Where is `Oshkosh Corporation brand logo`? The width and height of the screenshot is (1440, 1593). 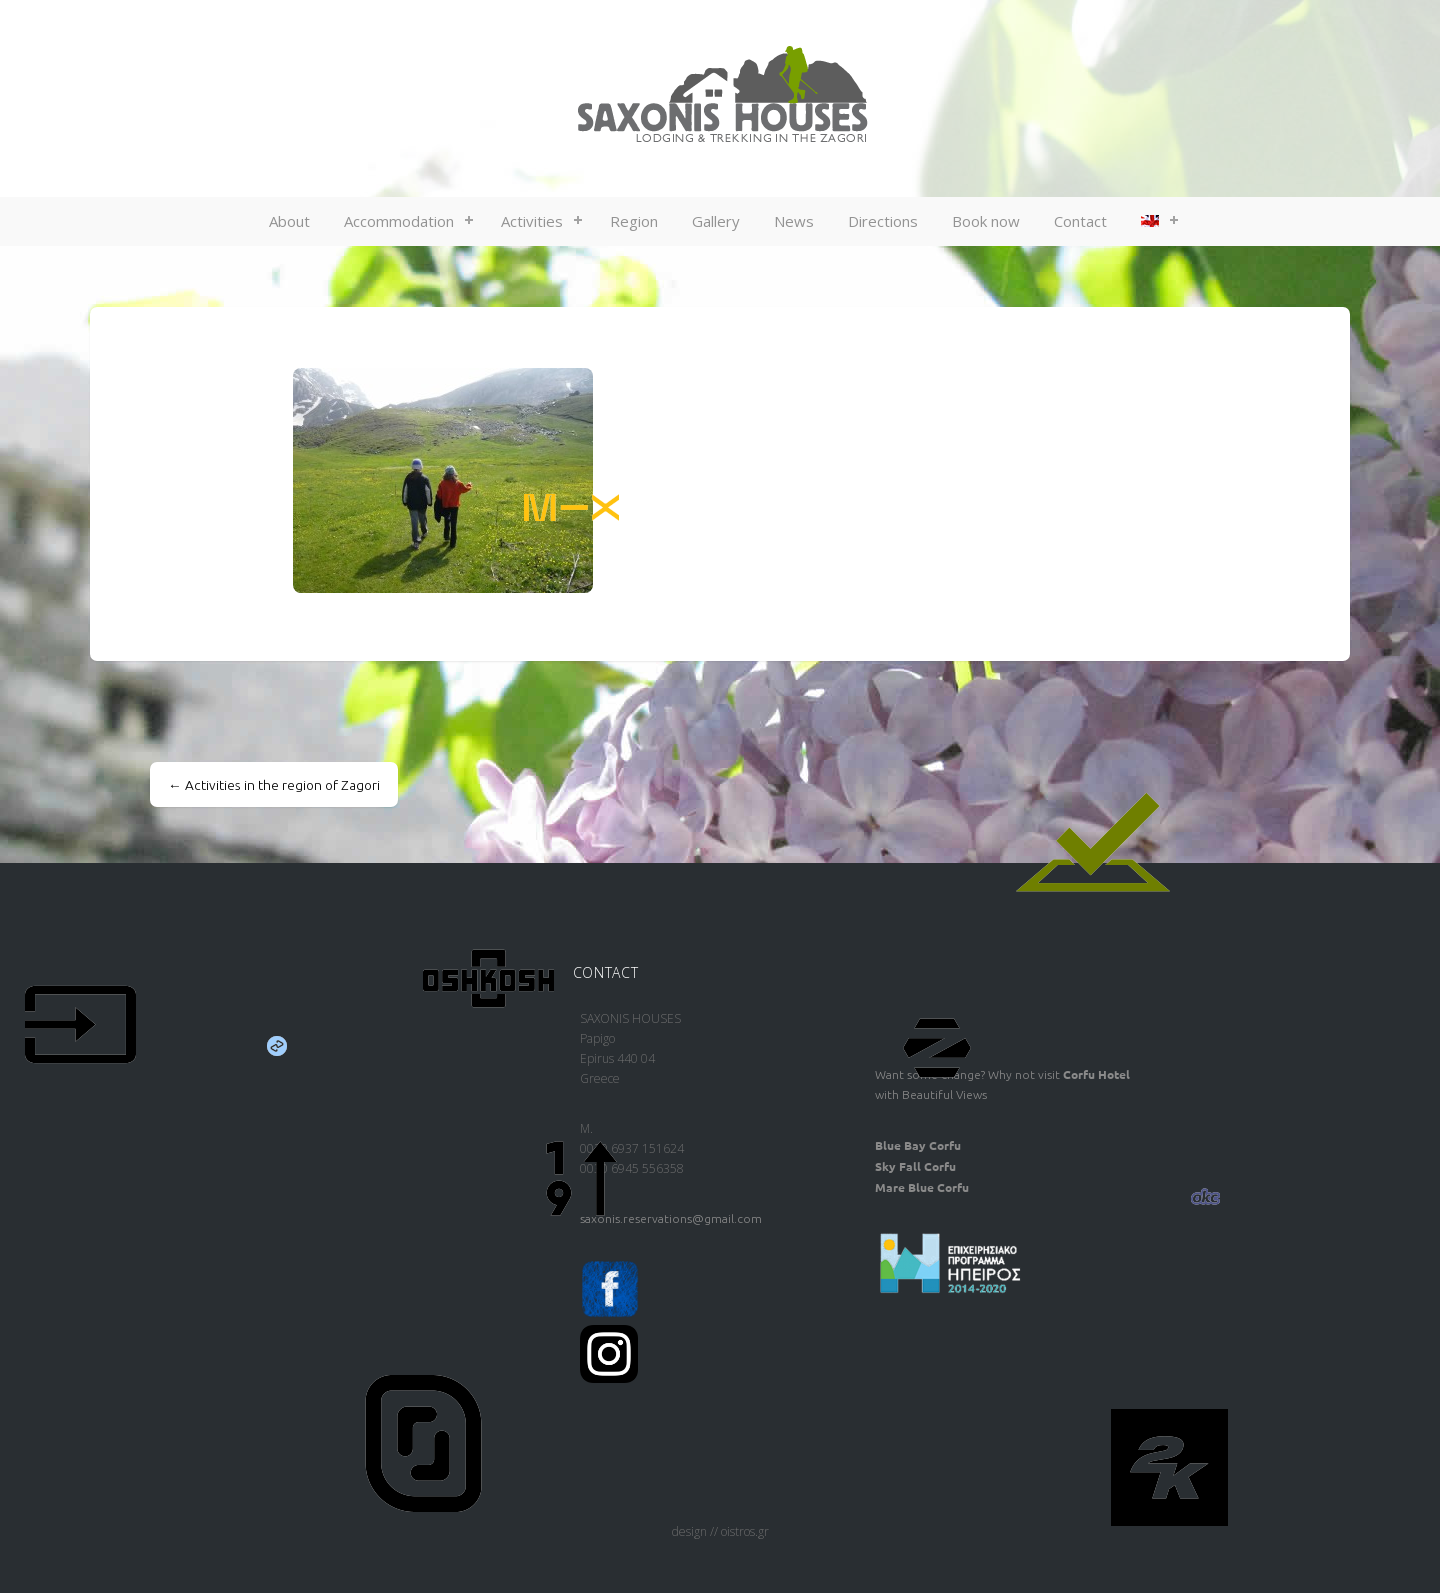
Oshkosh Corporation brand logo is located at coordinates (488, 978).